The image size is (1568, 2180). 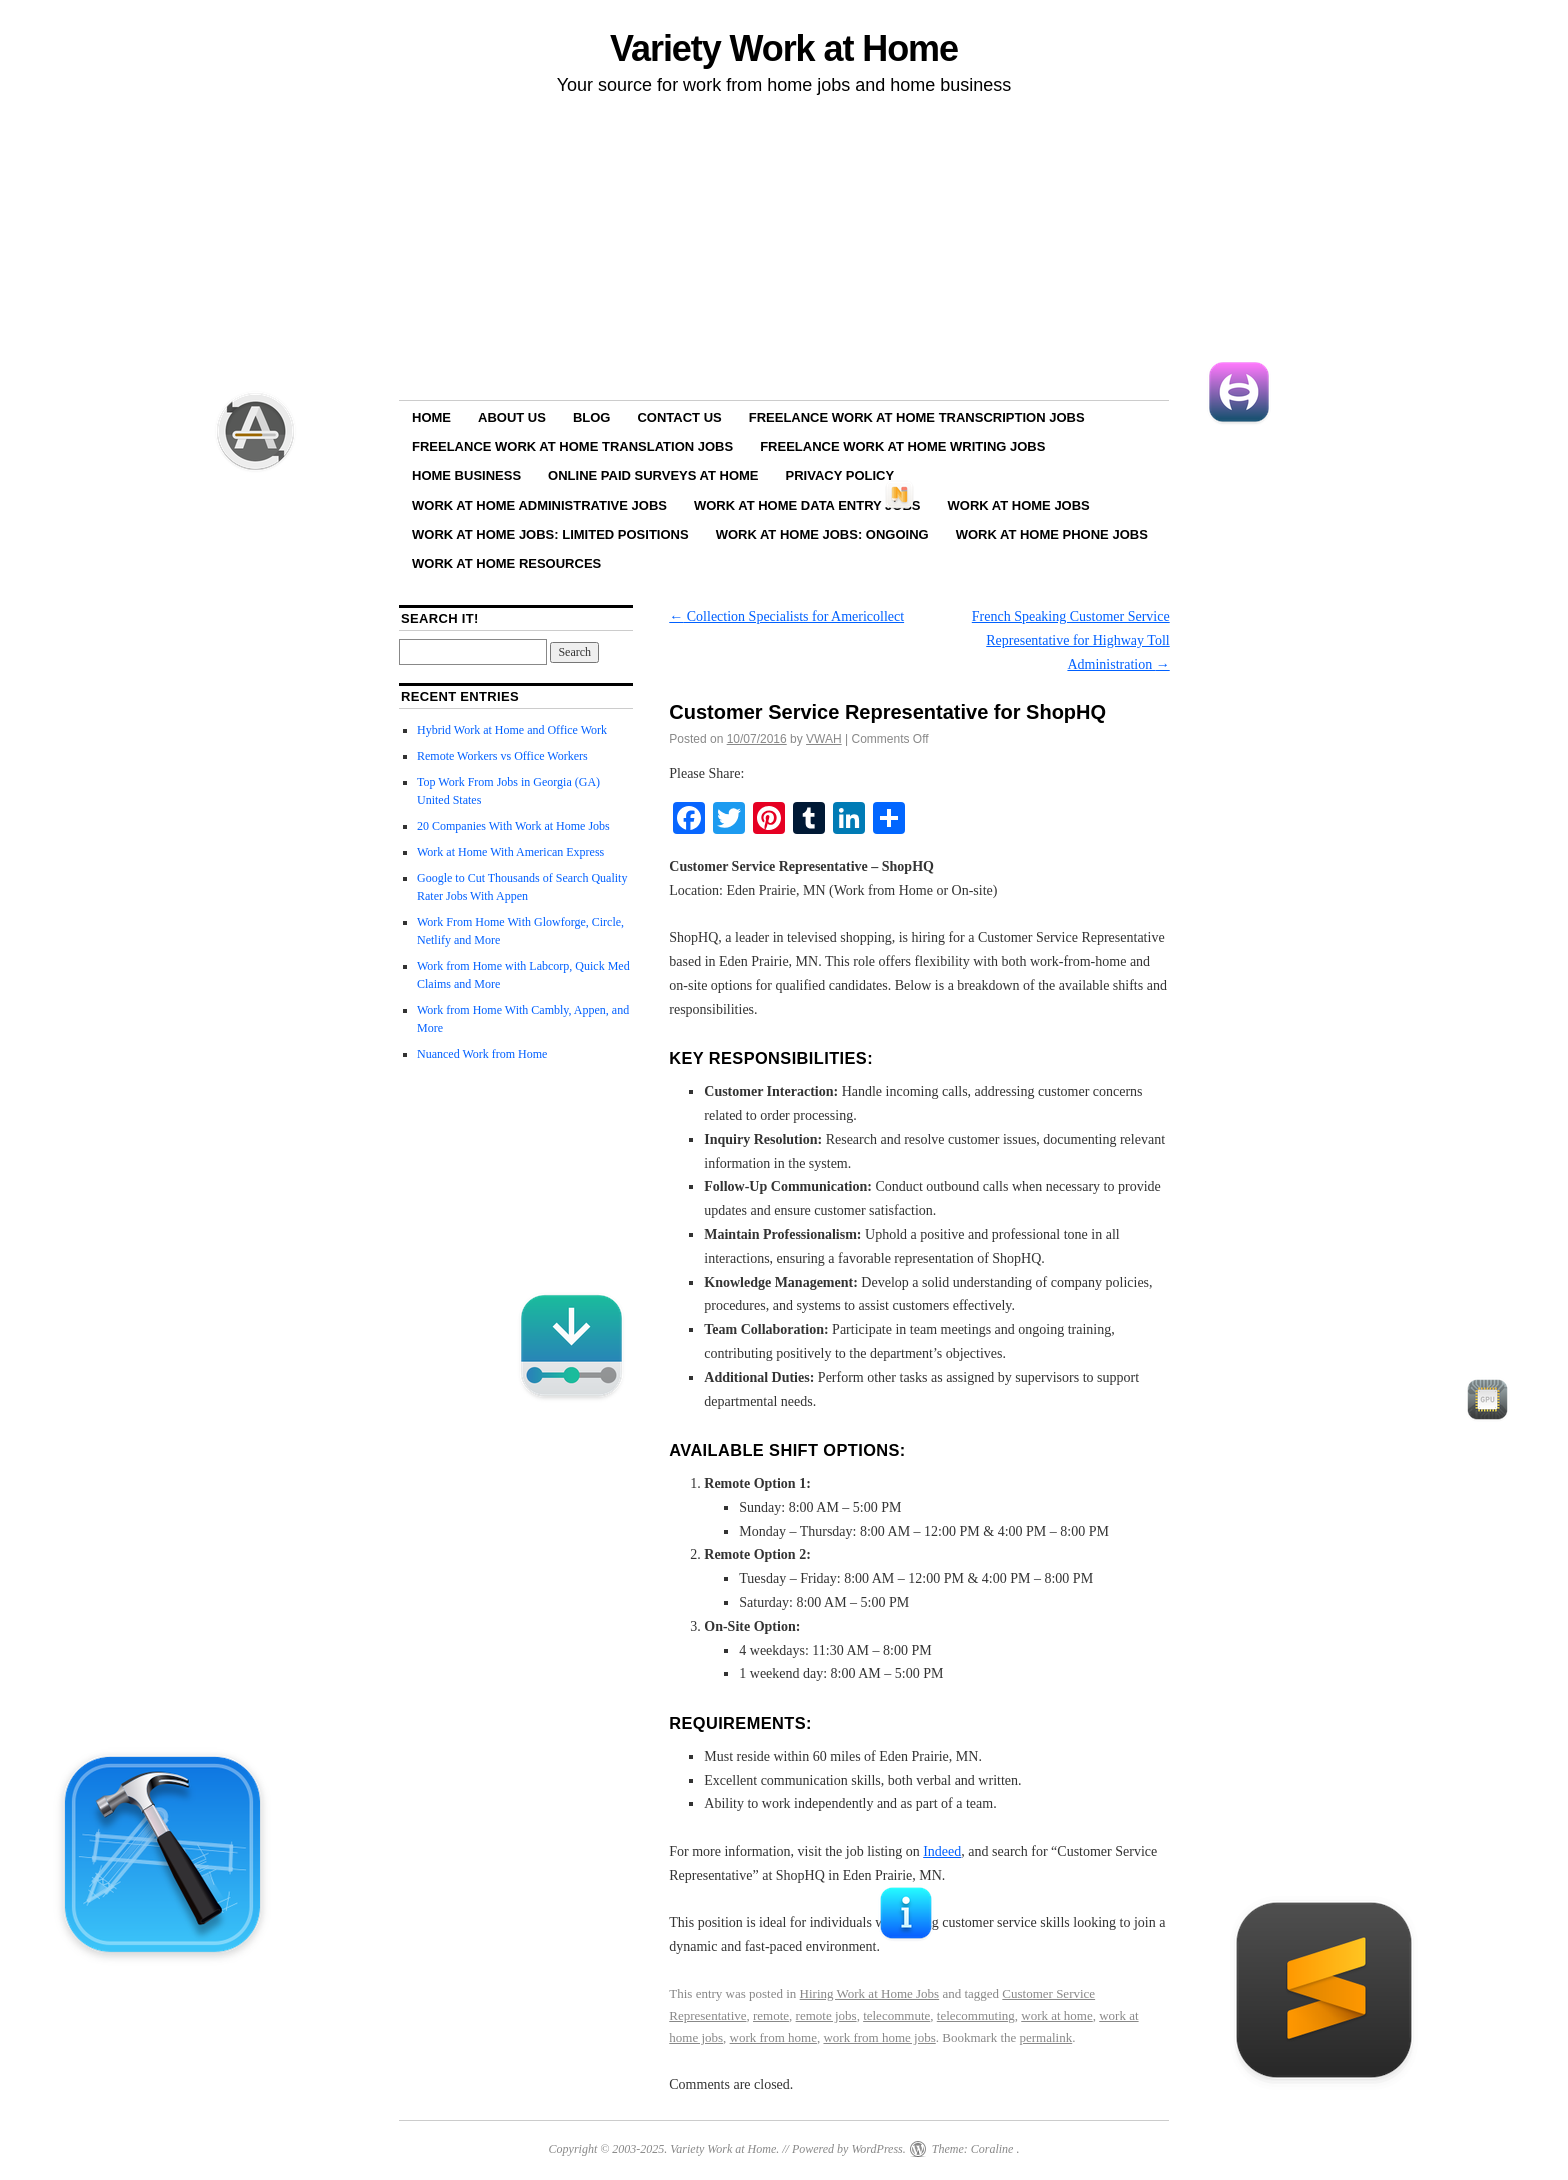 What do you see at coordinates (899, 494) in the screenshot?
I see `open the Notable note-taking app` at bounding box center [899, 494].